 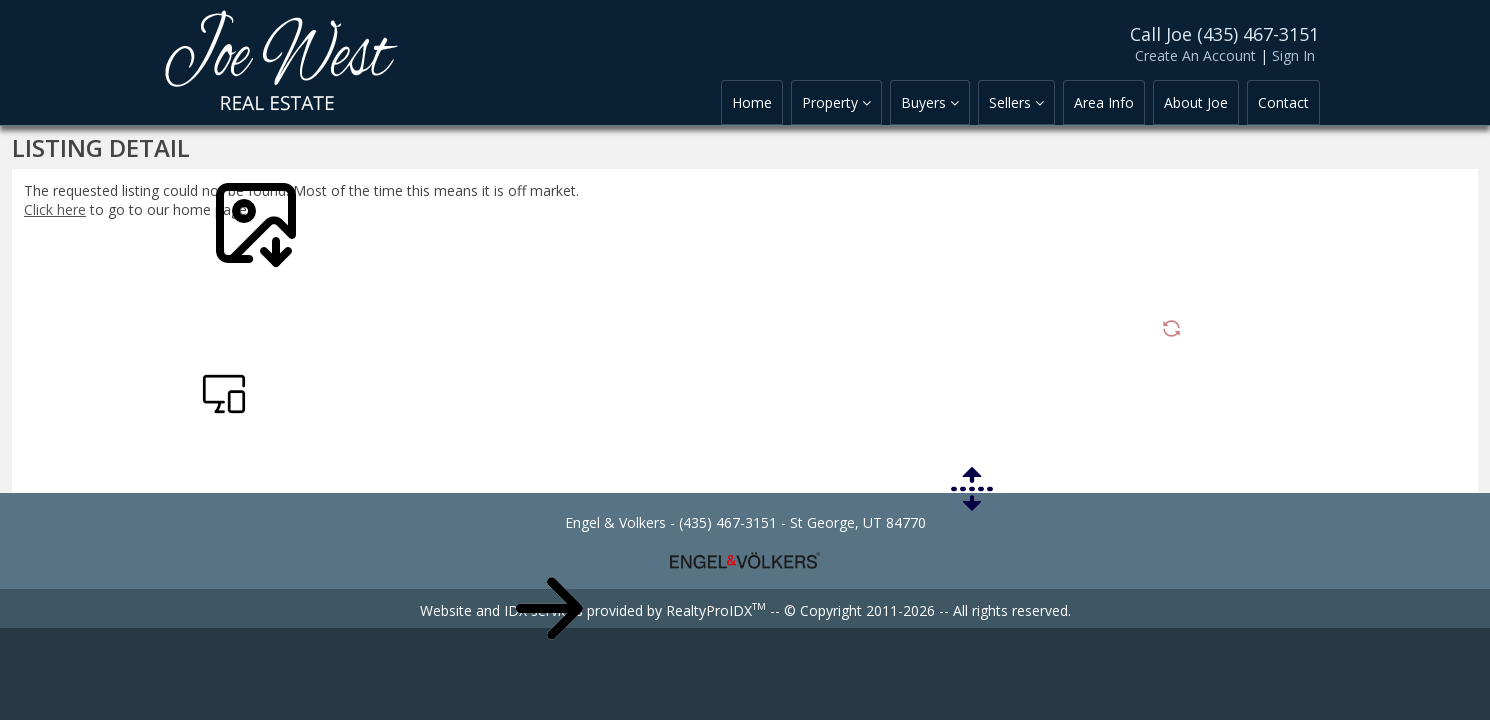 I want to click on expand collapsed content, so click(x=972, y=489).